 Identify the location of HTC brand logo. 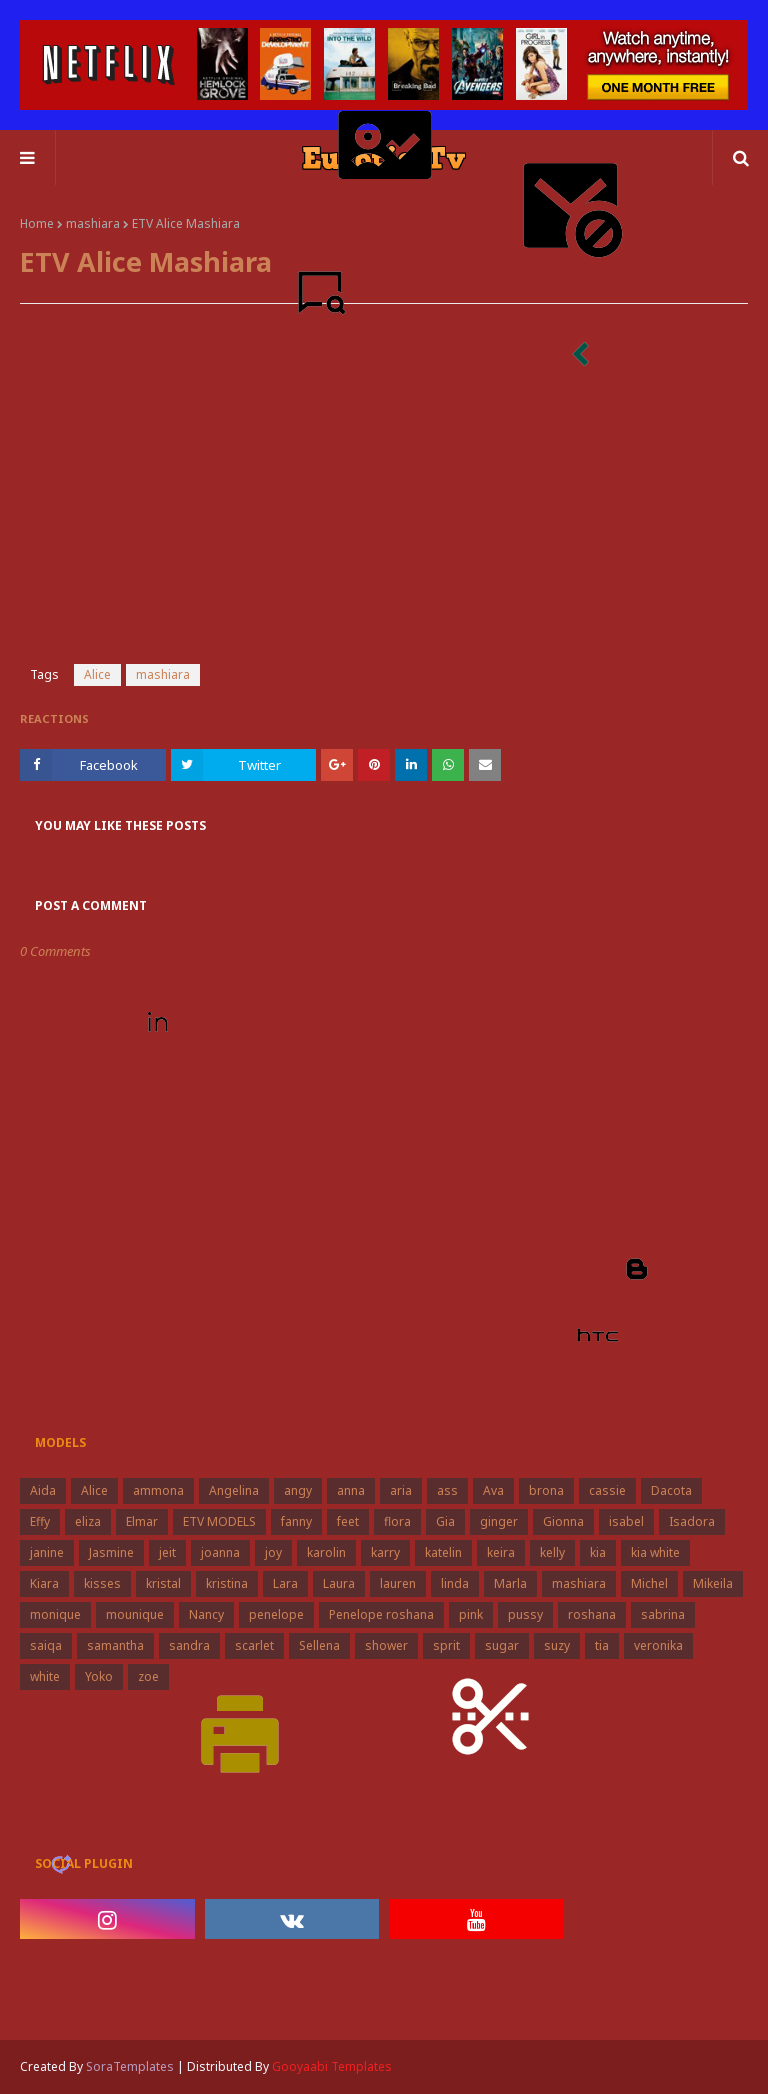
(598, 1335).